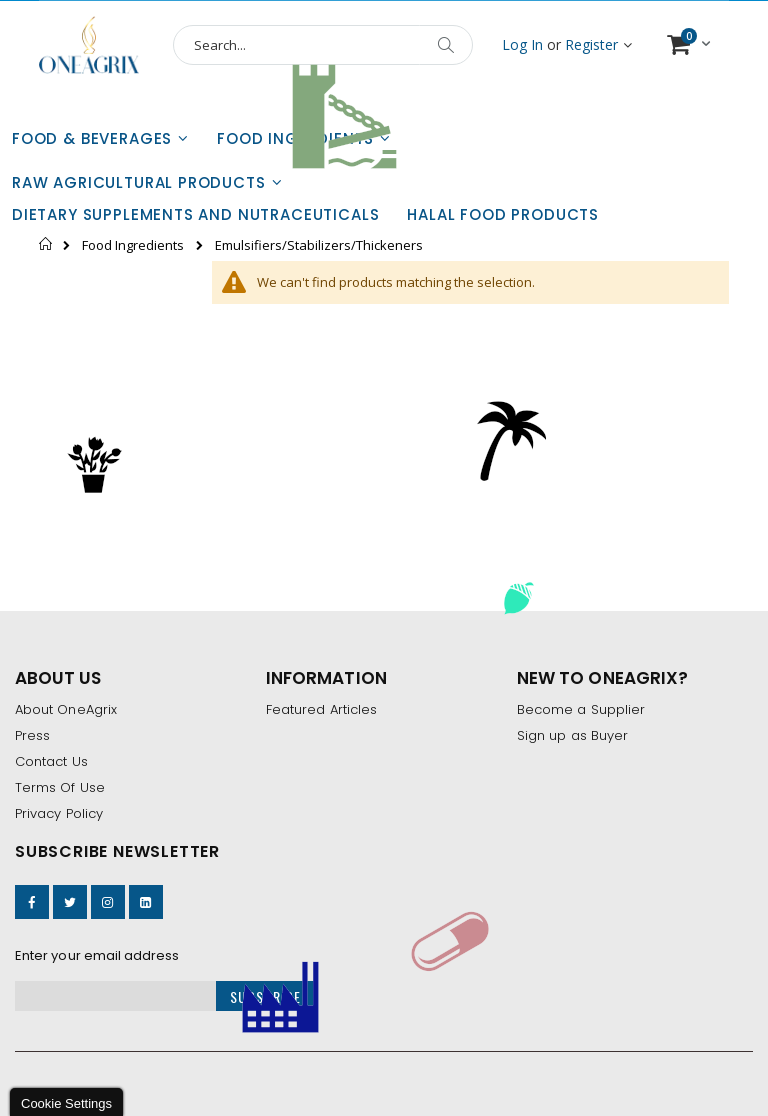 Image resolution: width=768 pixels, height=1116 pixels. Describe the element at coordinates (450, 943) in the screenshot. I see `access medication reminders or health tracking` at that location.